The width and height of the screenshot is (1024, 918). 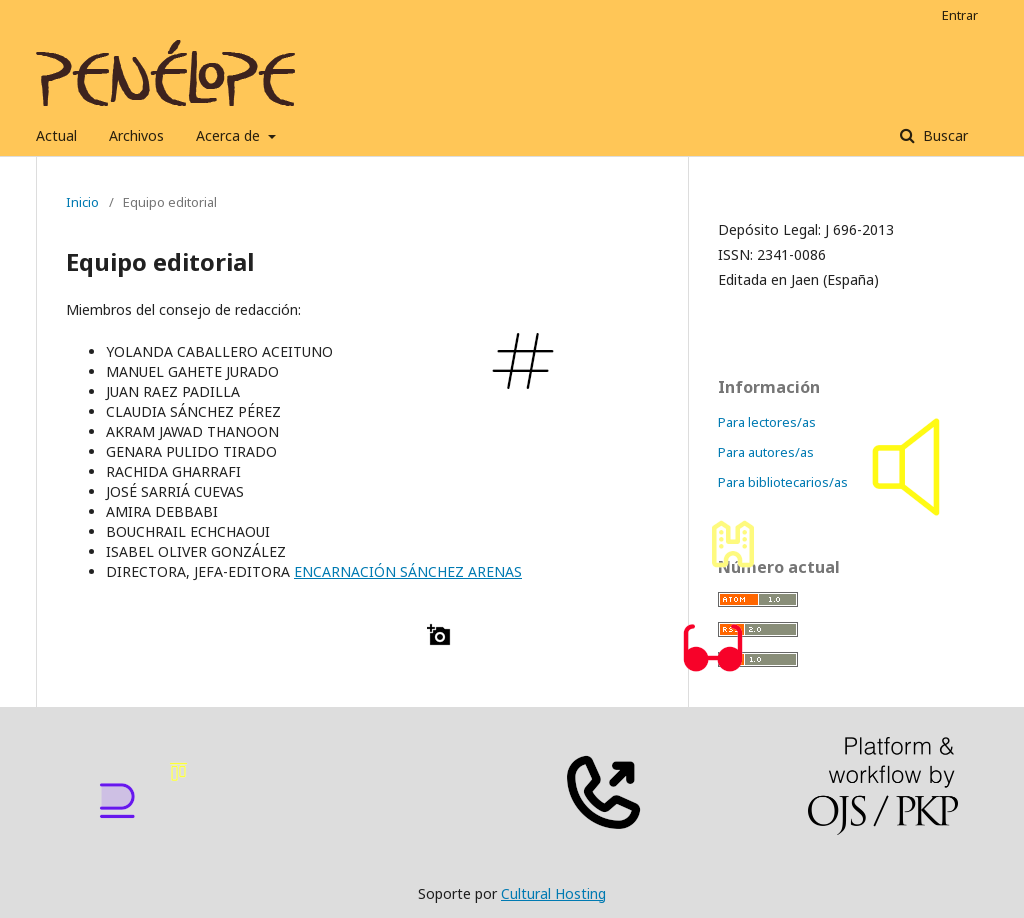 I want to click on make an outgoing call, so click(x=605, y=791).